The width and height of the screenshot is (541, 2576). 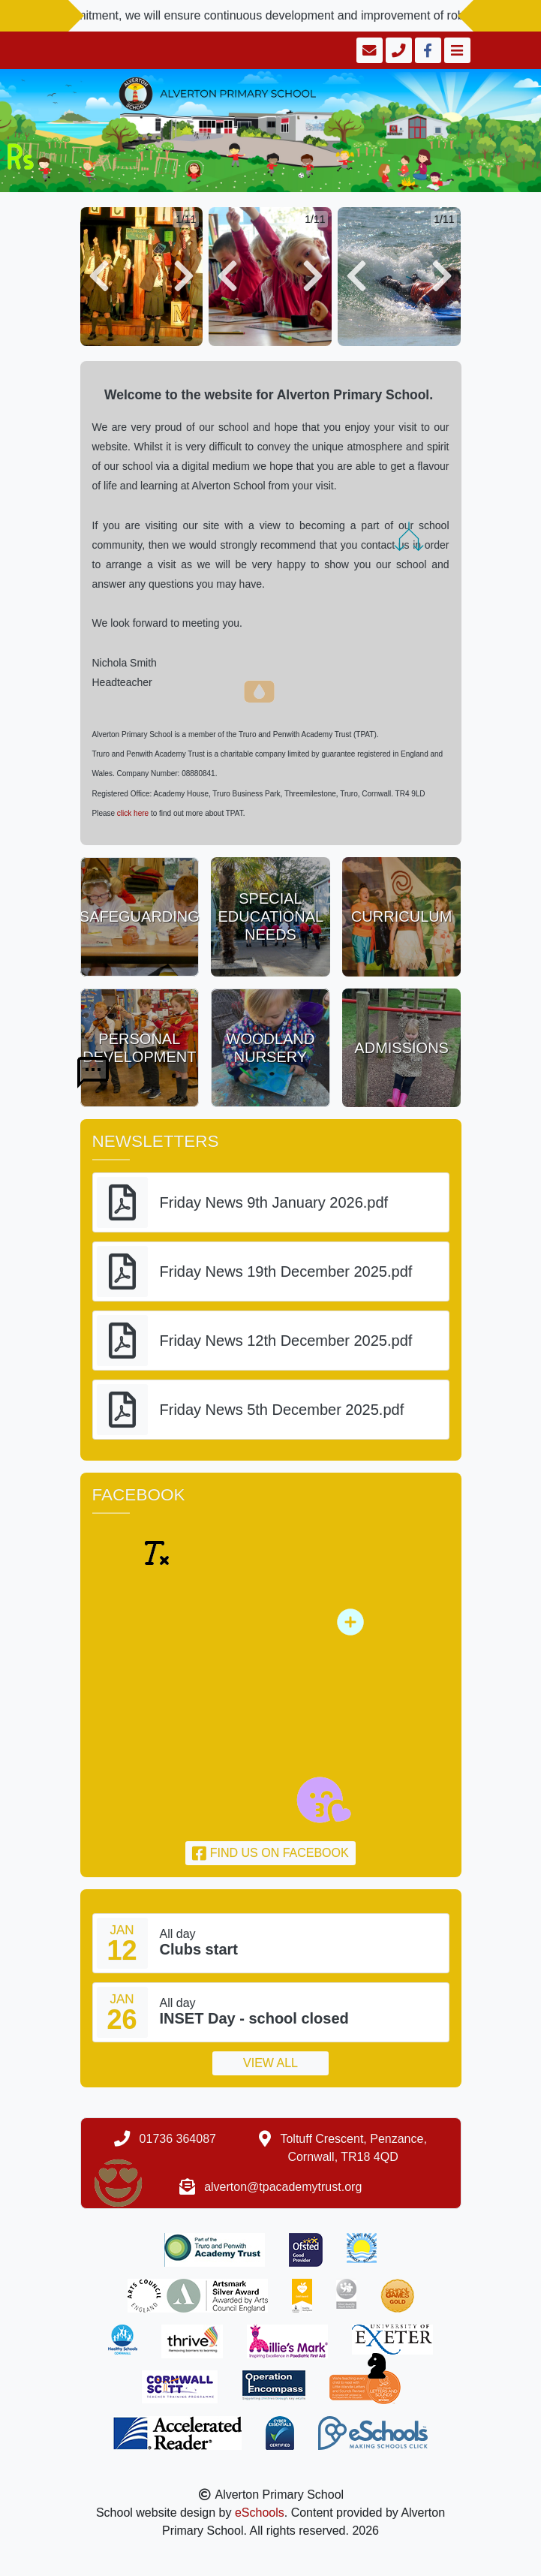 What do you see at coordinates (20, 156) in the screenshot?
I see `indicates Indian rupee currency` at bounding box center [20, 156].